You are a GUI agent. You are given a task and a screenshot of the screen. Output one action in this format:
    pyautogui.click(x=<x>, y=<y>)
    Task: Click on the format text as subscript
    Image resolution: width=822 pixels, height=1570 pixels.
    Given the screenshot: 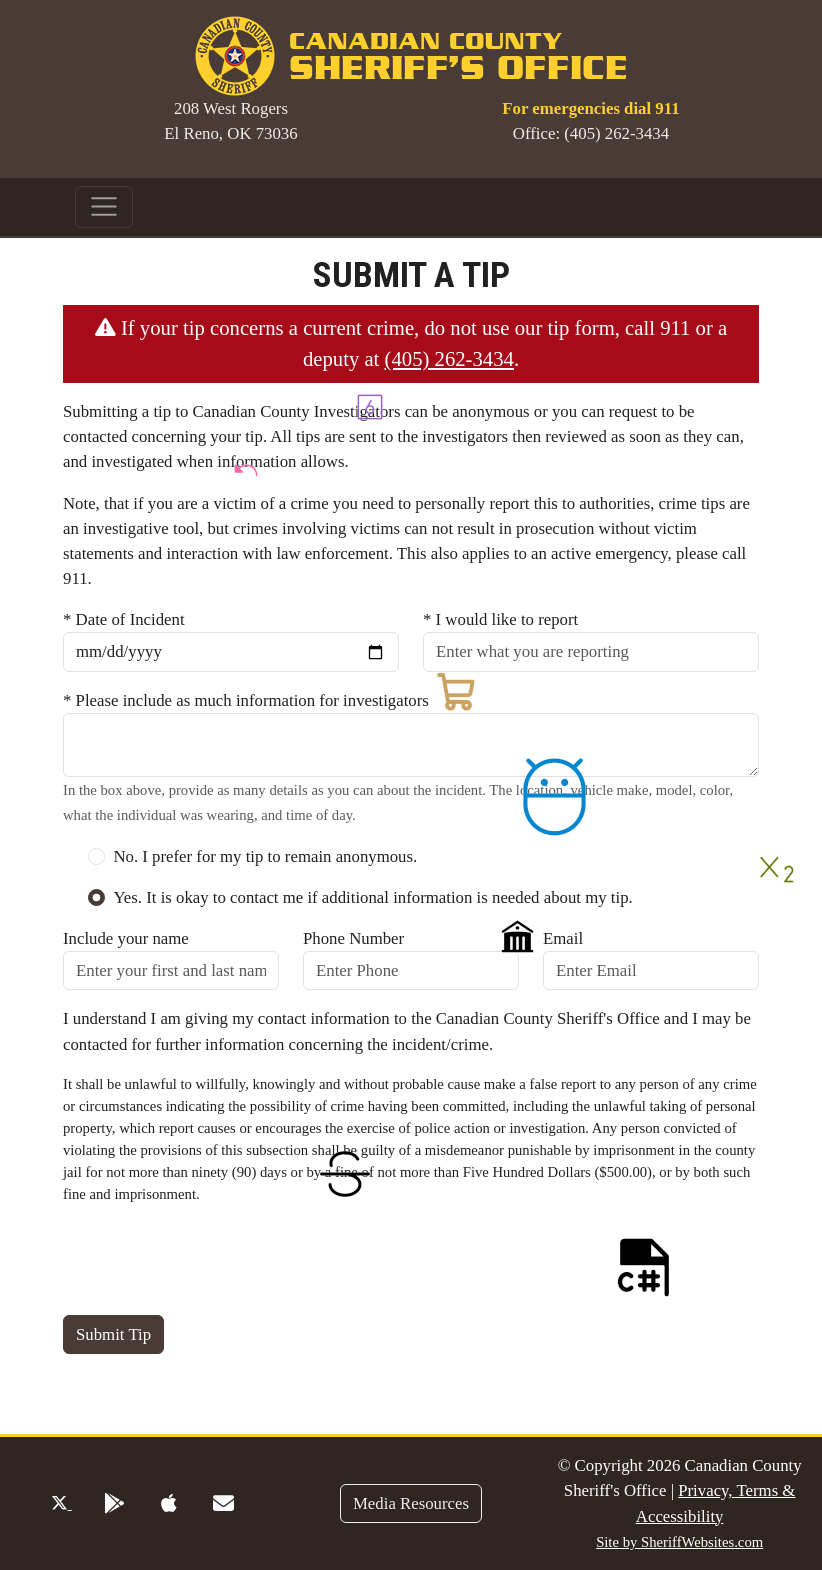 What is the action you would take?
    pyautogui.click(x=775, y=869)
    